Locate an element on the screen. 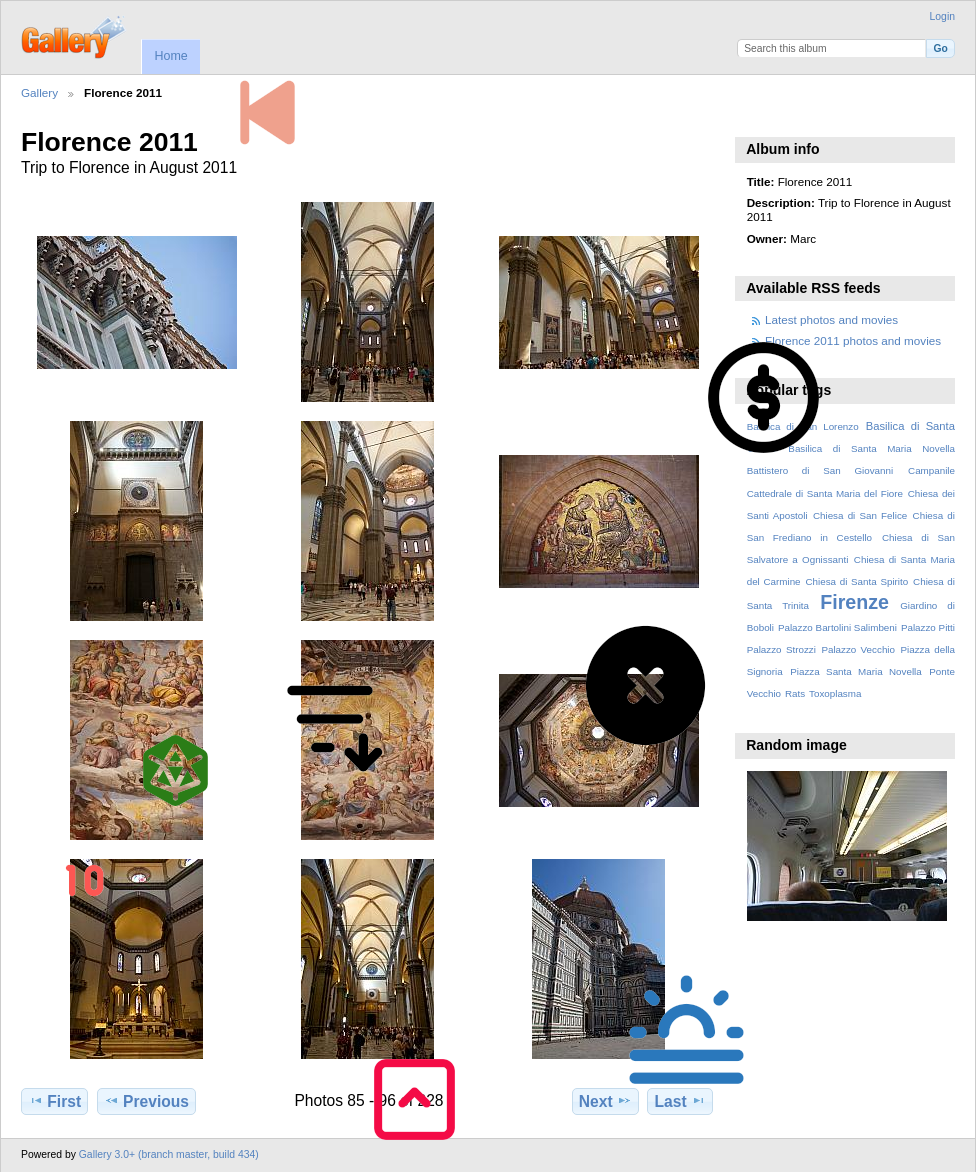 This screenshot has height=1172, width=976. indicates a paid or premium feature is located at coordinates (763, 397).